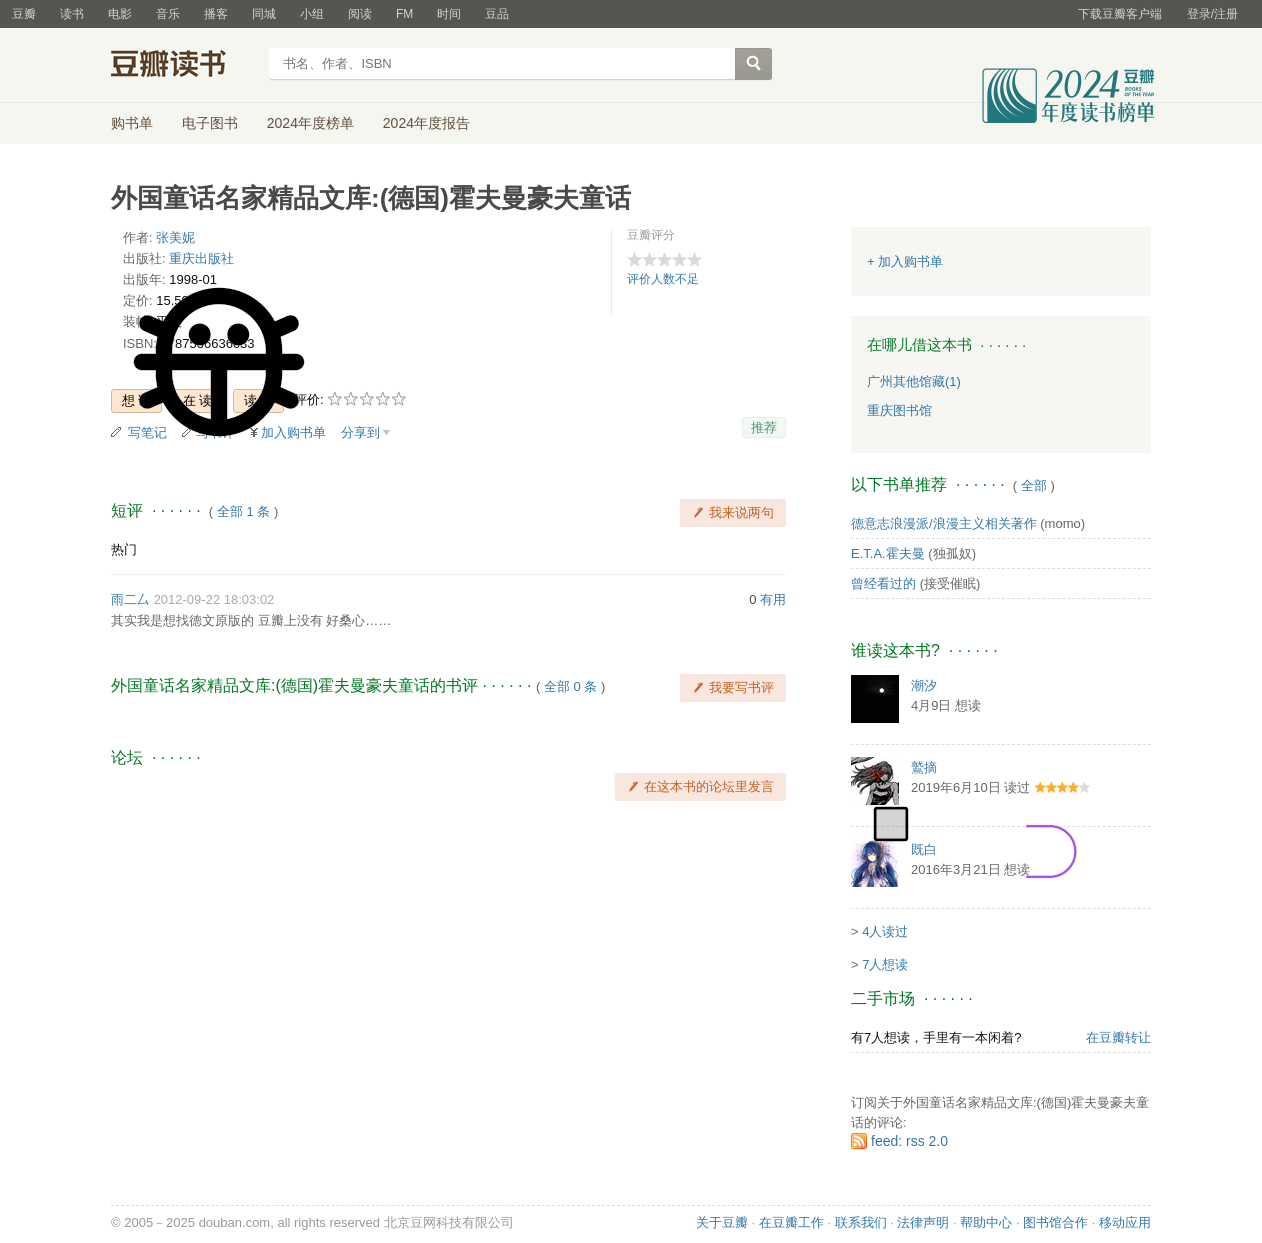 The height and width of the screenshot is (1243, 1262). I want to click on mathematical superset proper of symbol, so click(1047, 851).